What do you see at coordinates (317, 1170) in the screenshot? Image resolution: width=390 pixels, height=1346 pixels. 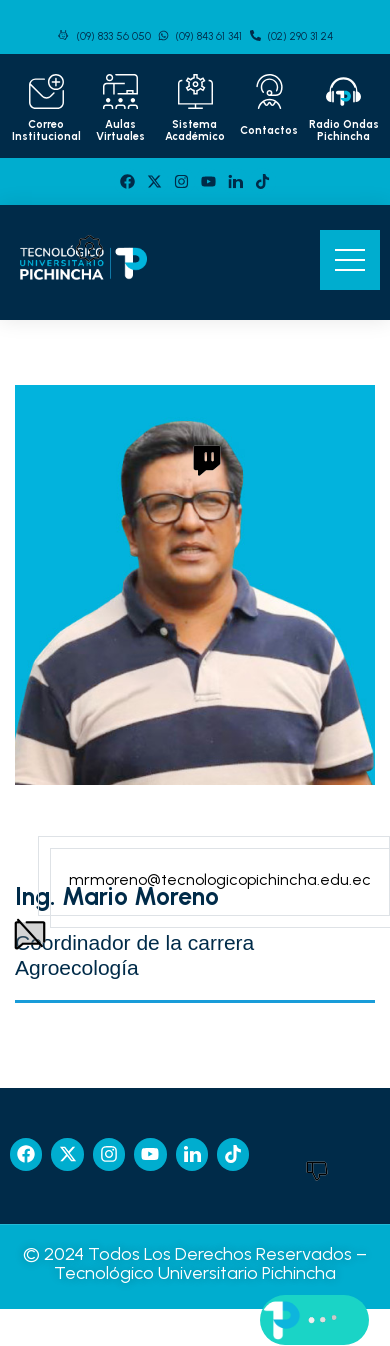 I see `dislike or downvote content` at bounding box center [317, 1170].